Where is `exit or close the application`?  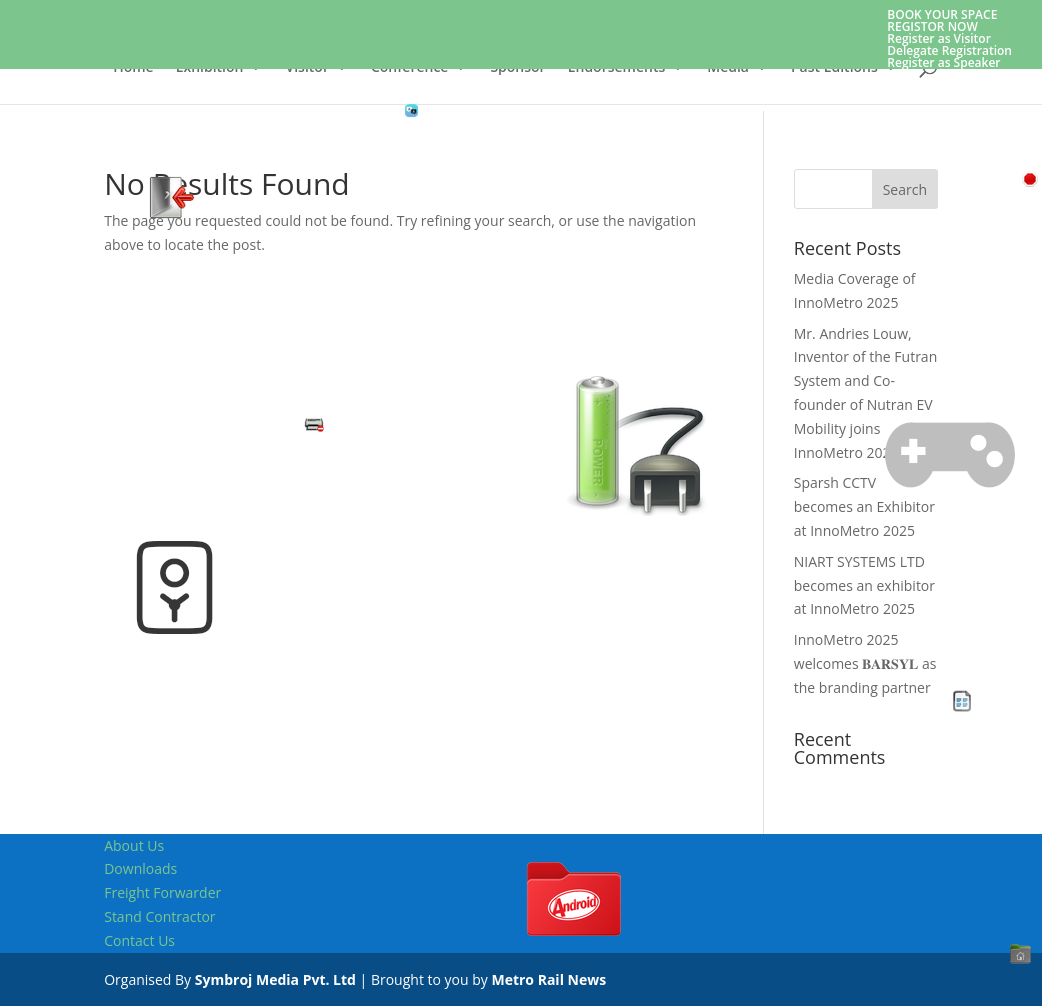
exit or close the application is located at coordinates (172, 198).